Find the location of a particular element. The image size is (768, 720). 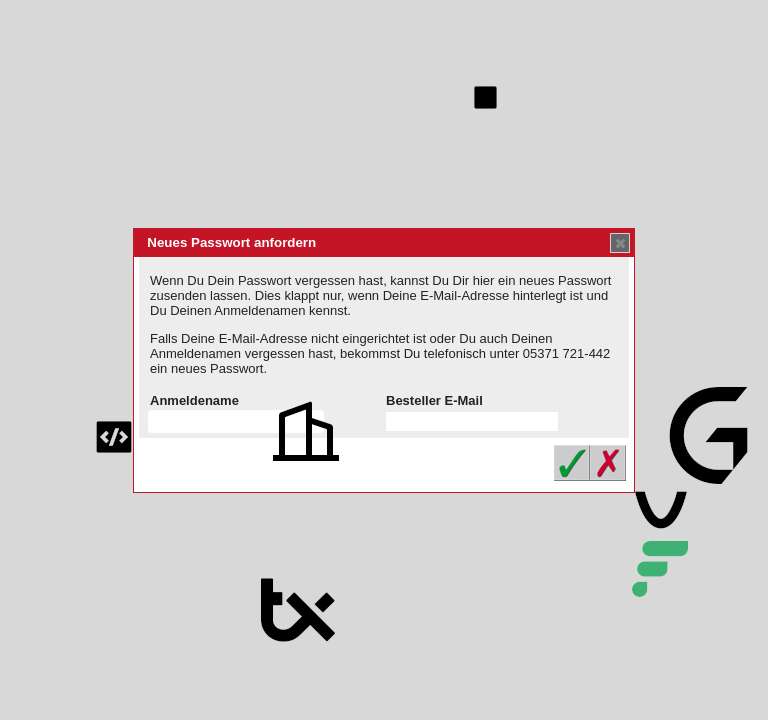

transifex localization platform logo is located at coordinates (298, 610).